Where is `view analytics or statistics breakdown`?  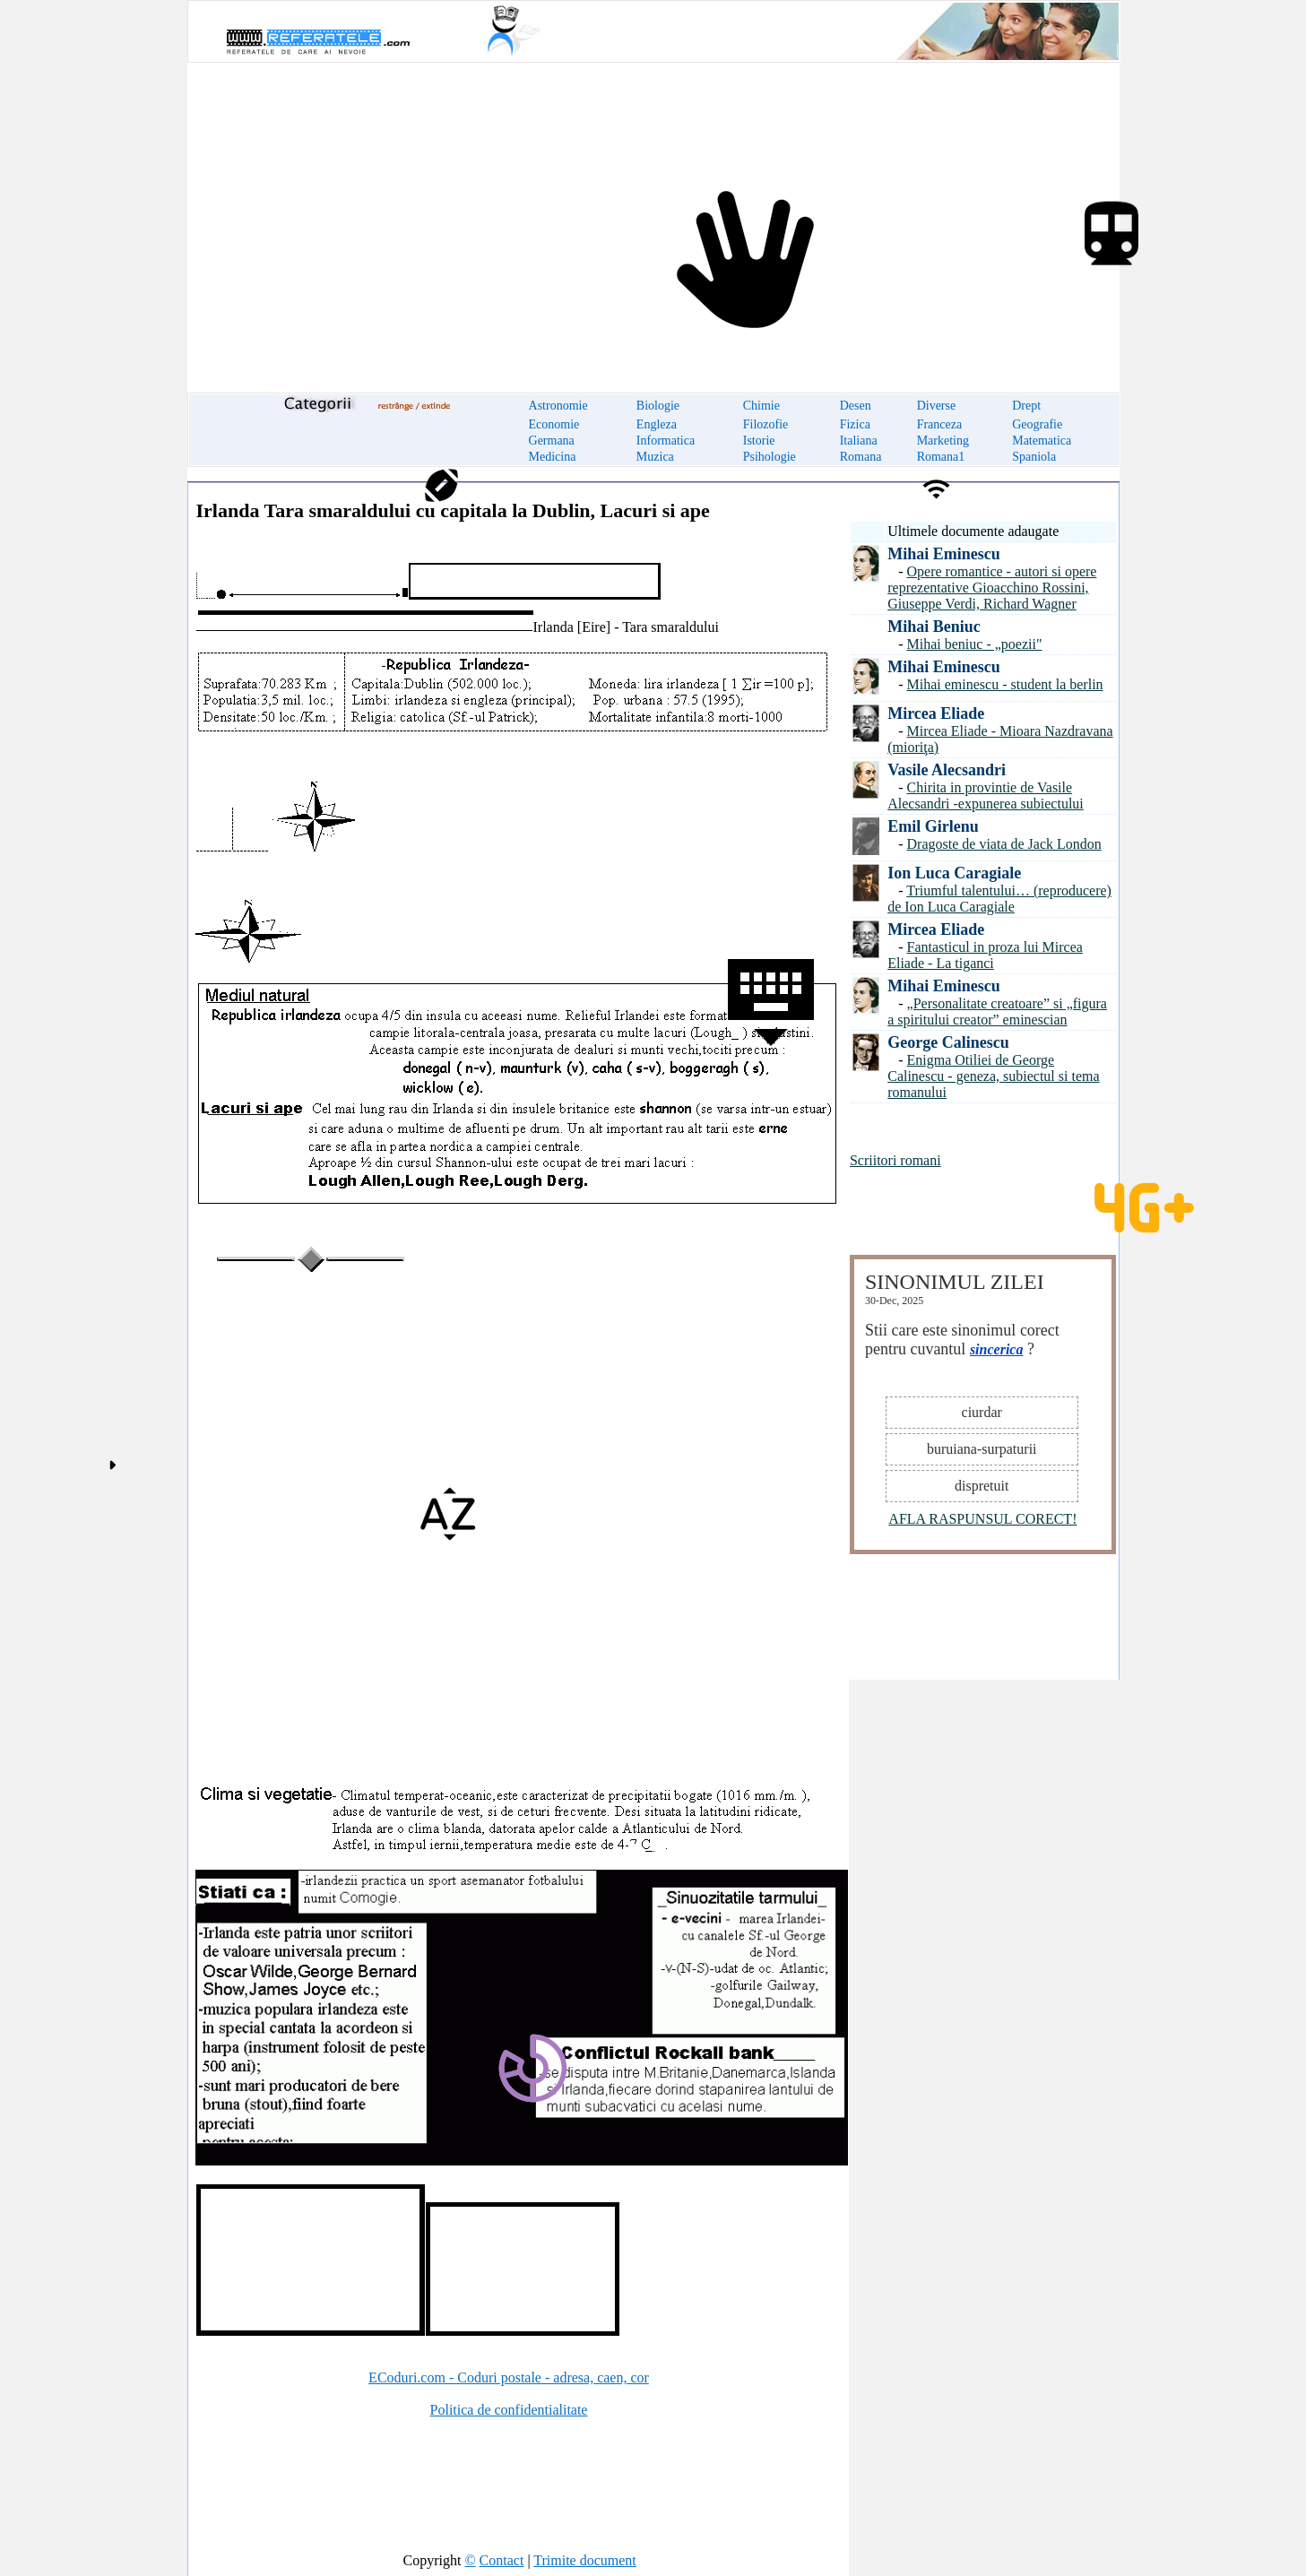
view analytics or statistics breakdown is located at coordinates (532, 2068).